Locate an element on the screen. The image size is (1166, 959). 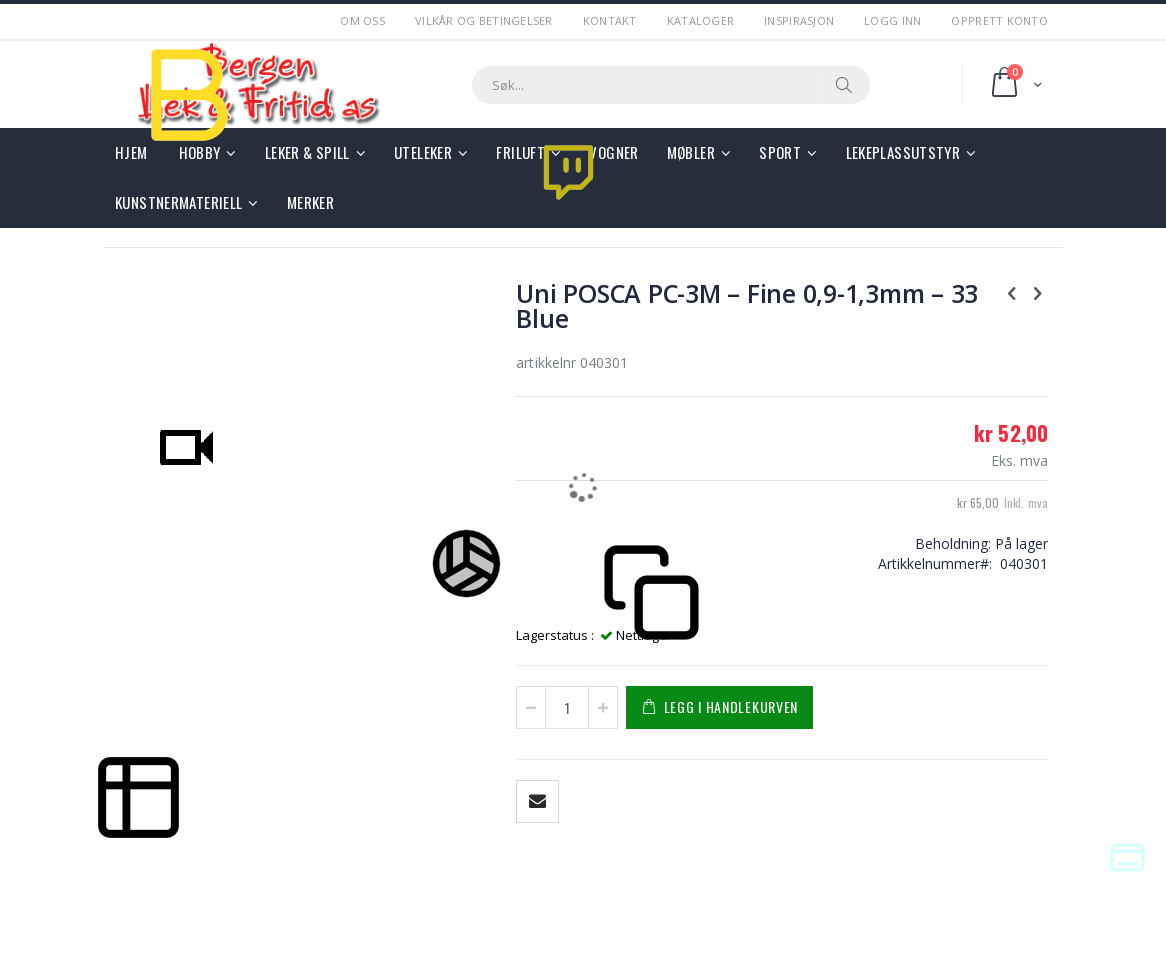
start a video call is located at coordinates (186, 447).